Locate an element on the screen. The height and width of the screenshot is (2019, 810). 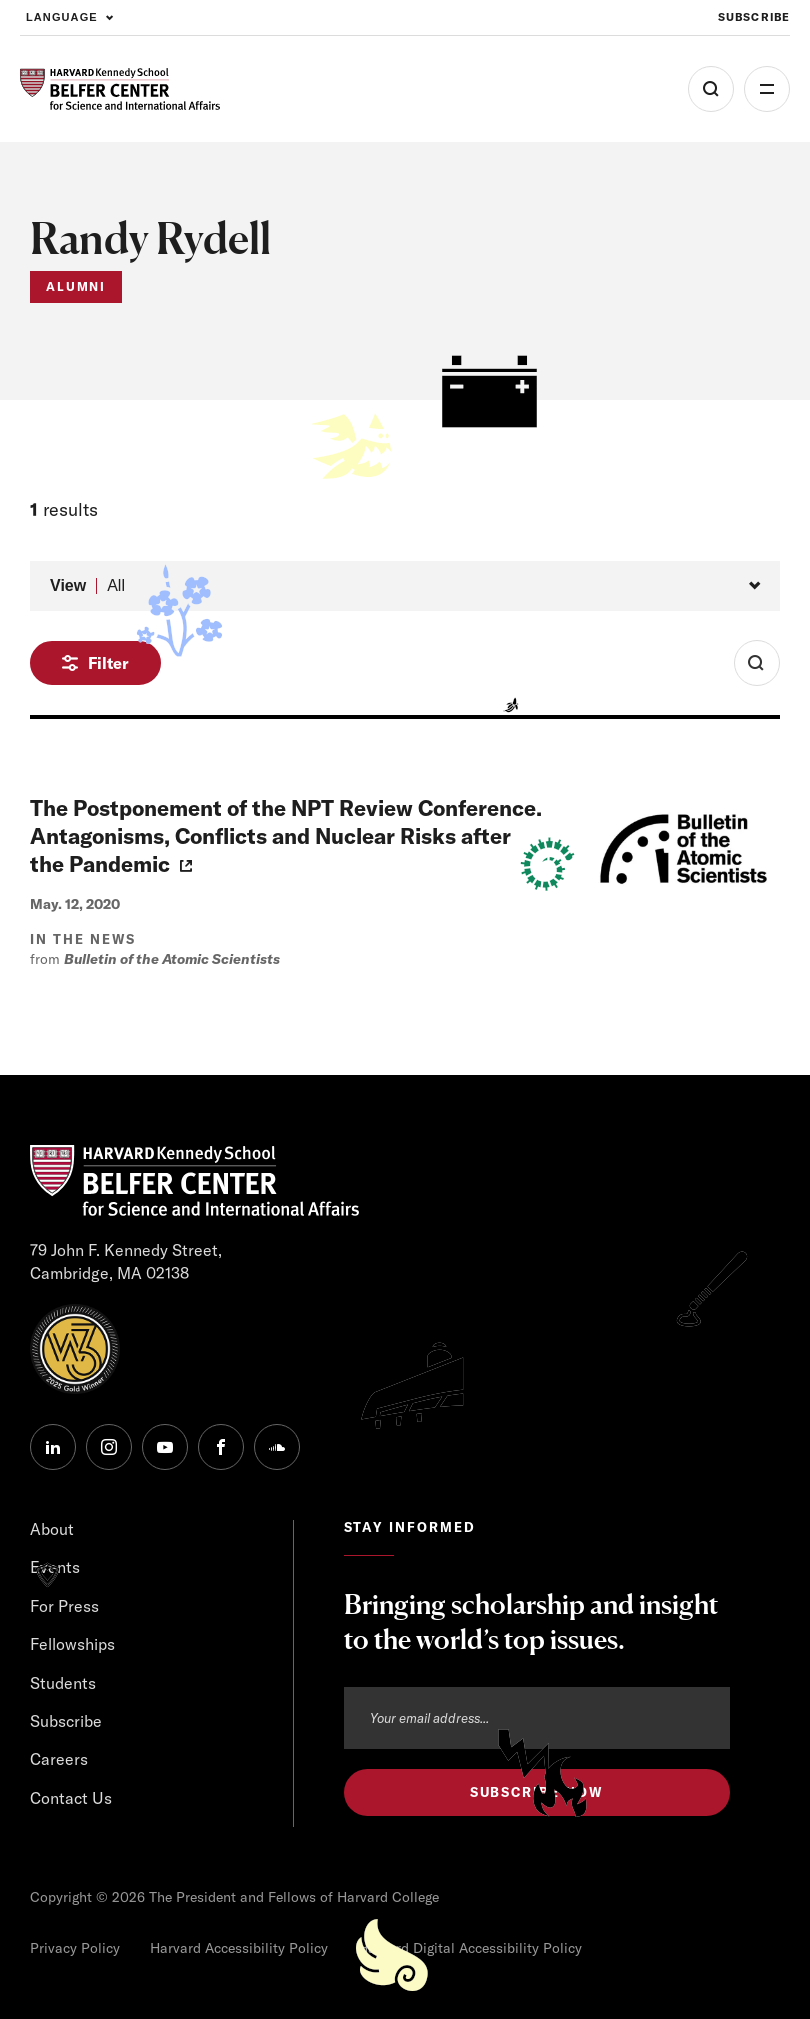
indicates wind or air element in gameplay is located at coordinates (392, 1955).